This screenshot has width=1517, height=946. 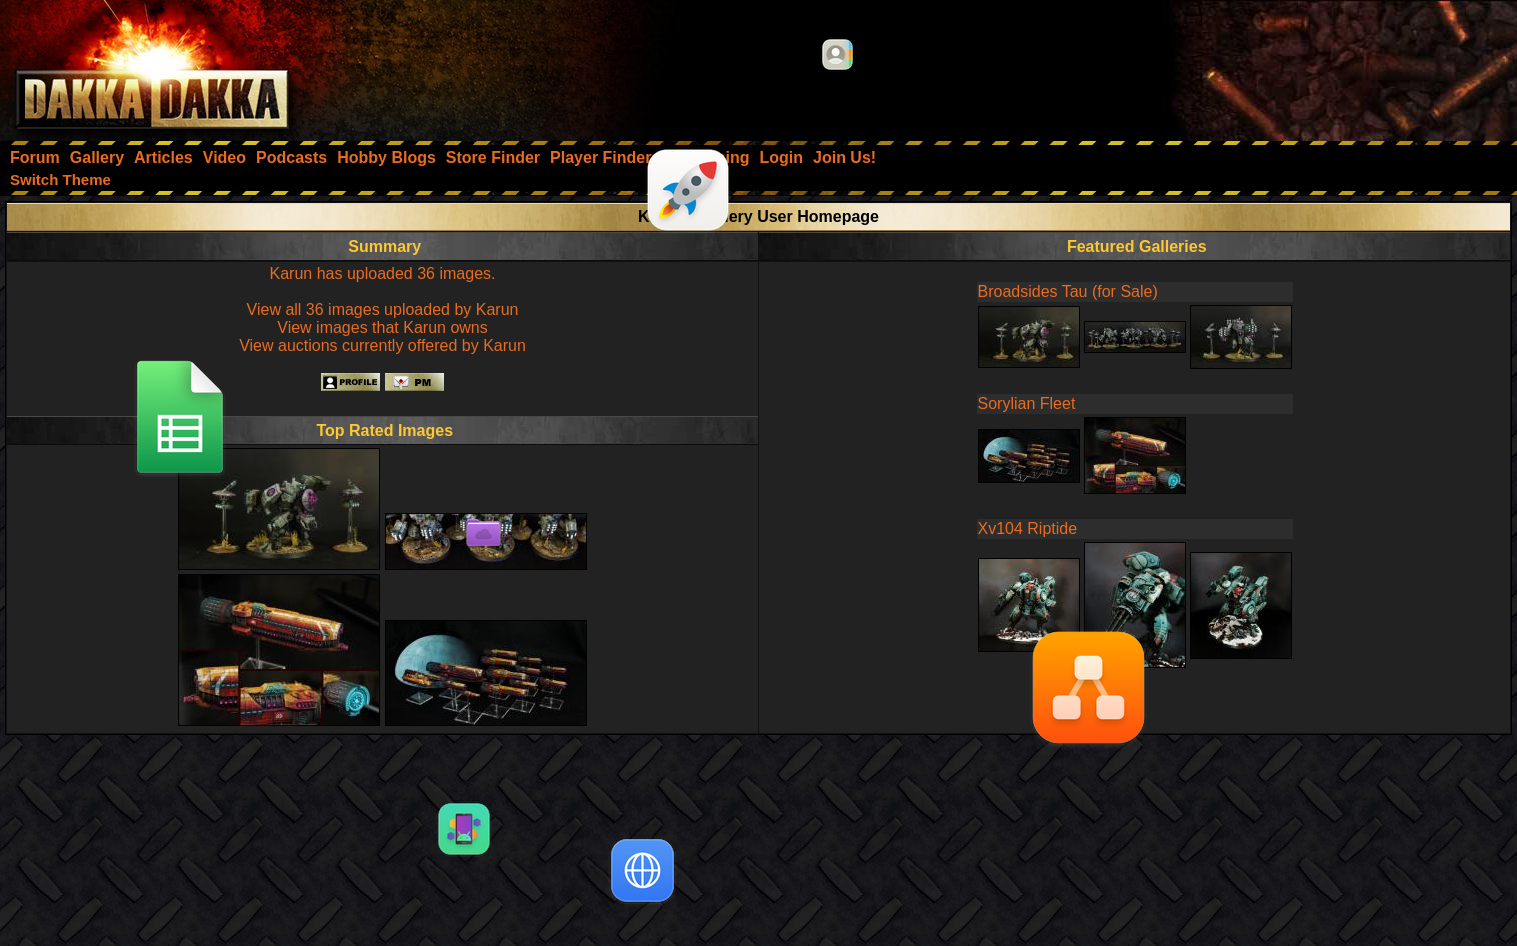 I want to click on launch ibus typing booster input method, so click(x=688, y=190).